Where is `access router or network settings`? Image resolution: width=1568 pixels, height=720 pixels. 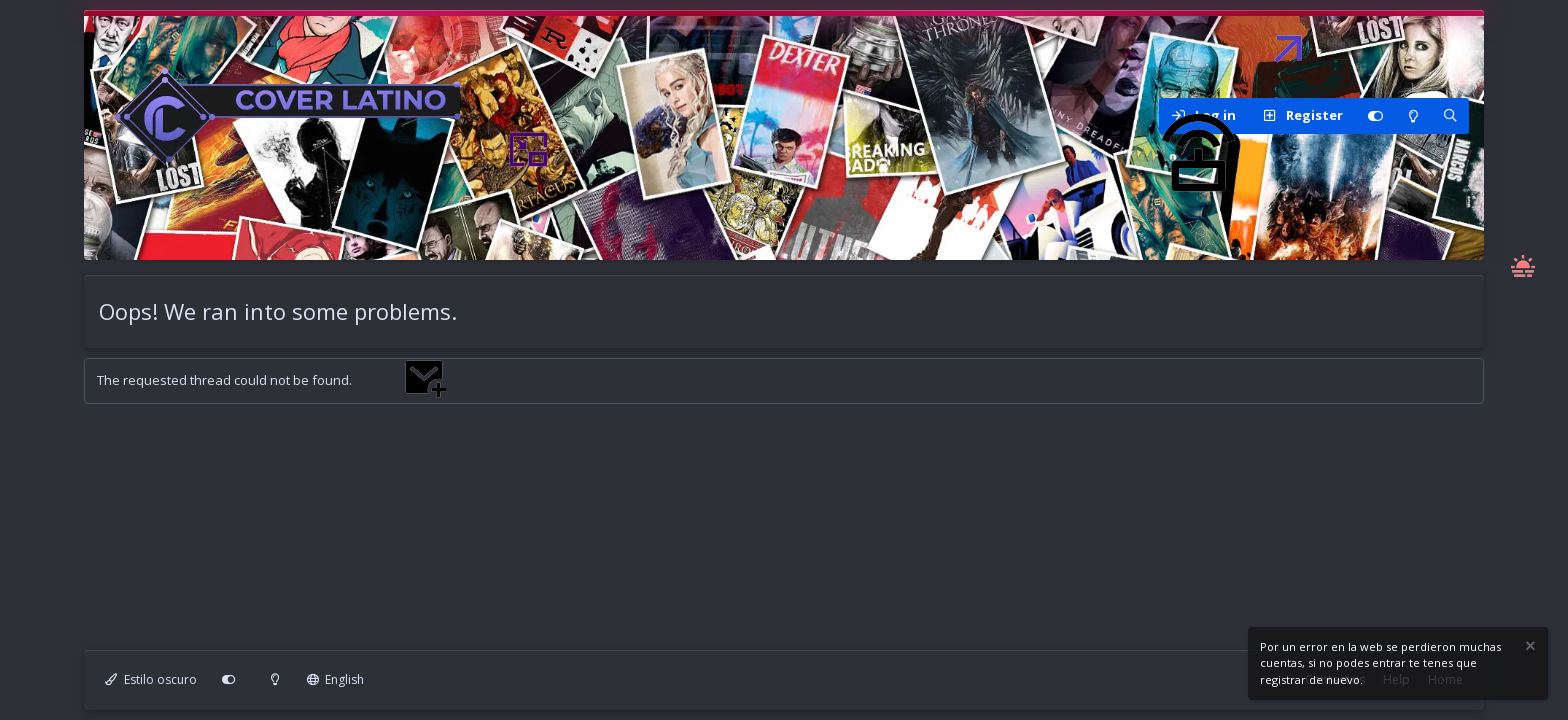
access router or network settings is located at coordinates (1198, 152).